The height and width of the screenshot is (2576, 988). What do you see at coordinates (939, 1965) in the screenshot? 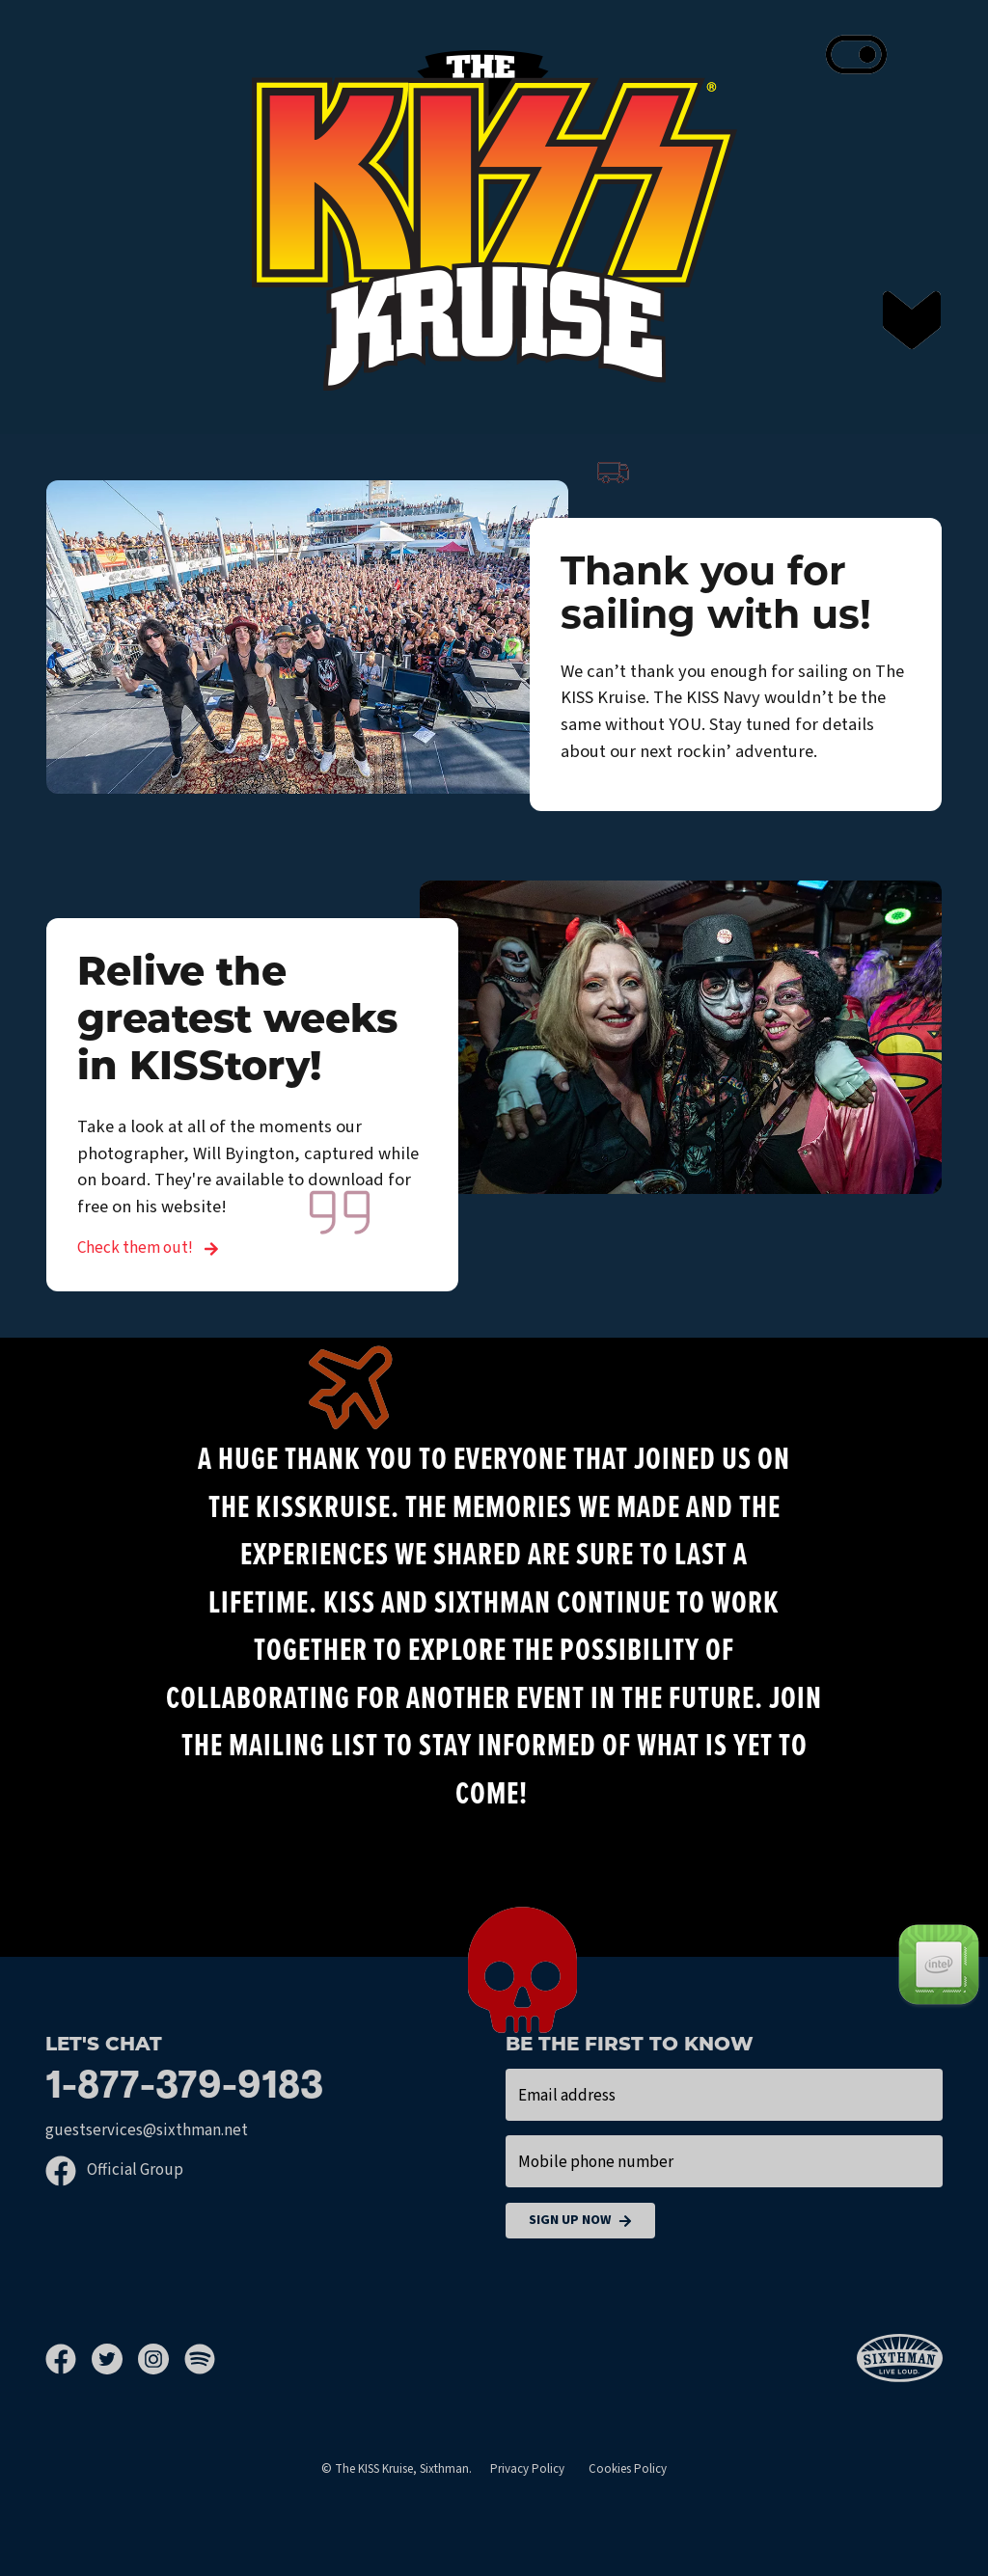
I see `view CPU or processor information` at bounding box center [939, 1965].